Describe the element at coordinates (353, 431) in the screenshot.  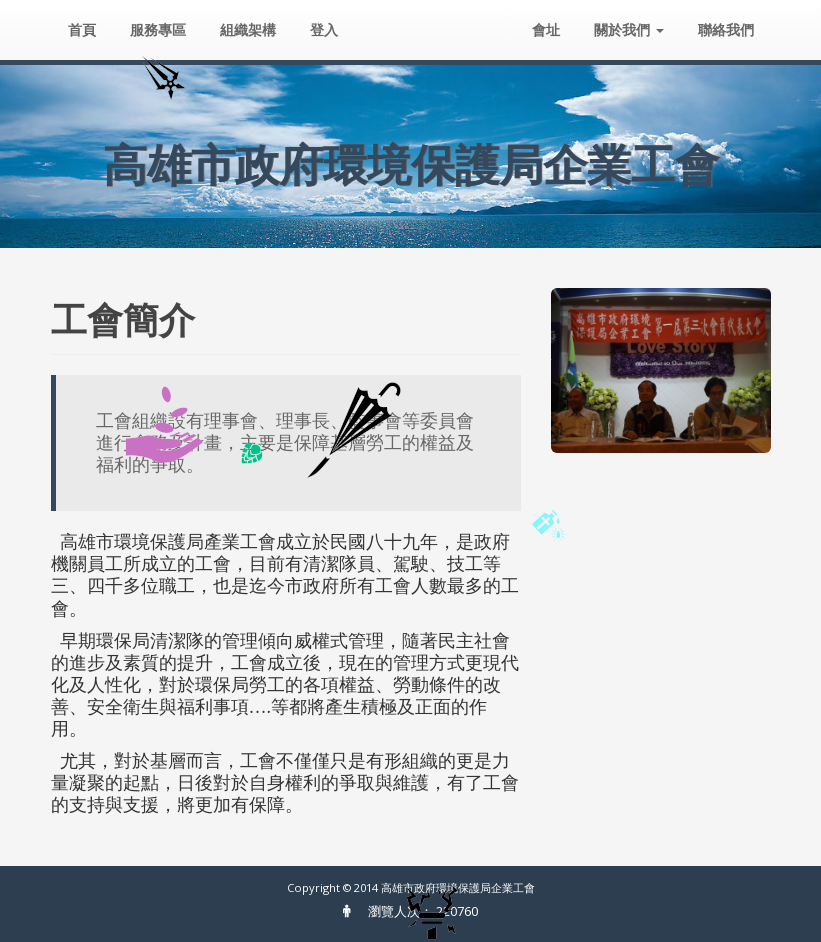
I see `select umbrella bayonet weapon in game inventory` at that location.